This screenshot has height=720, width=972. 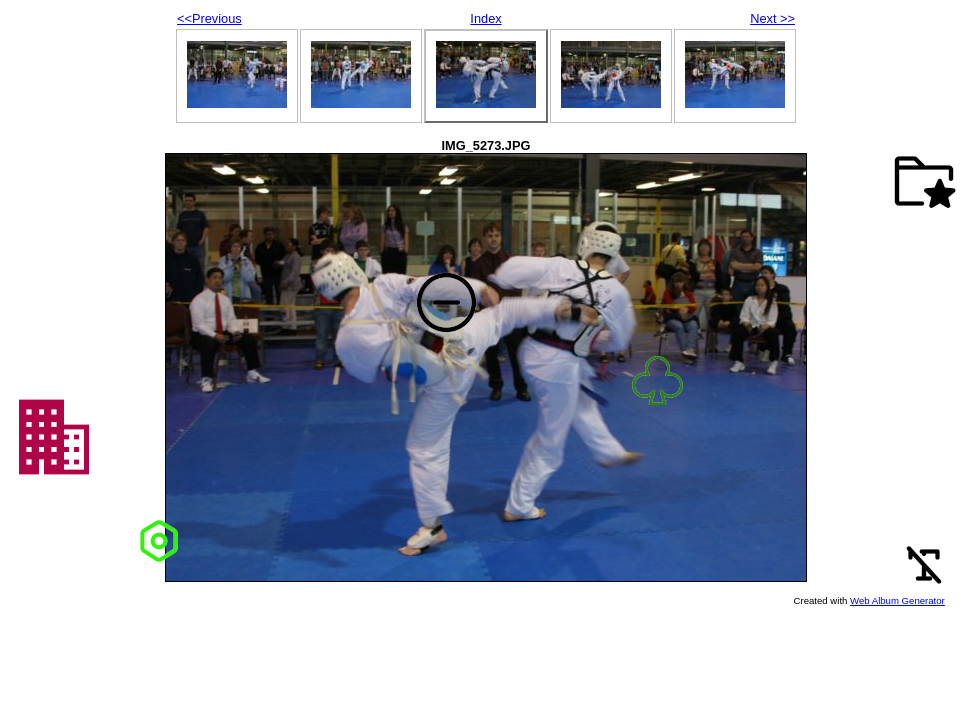 I want to click on disable text formatting, so click(x=924, y=565).